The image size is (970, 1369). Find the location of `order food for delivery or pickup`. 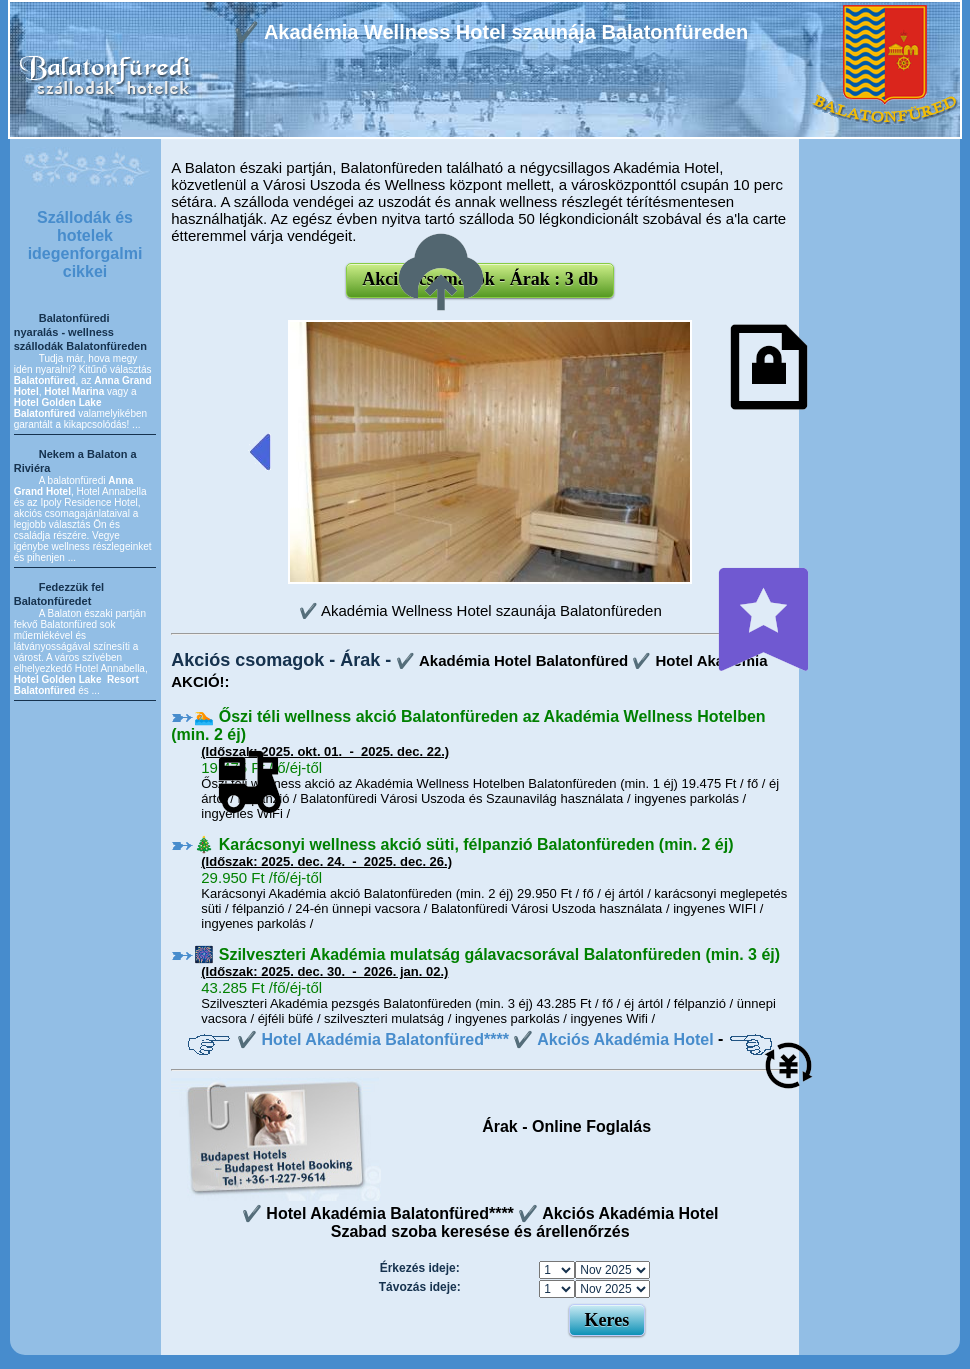

order food for delivery or pickup is located at coordinates (248, 783).